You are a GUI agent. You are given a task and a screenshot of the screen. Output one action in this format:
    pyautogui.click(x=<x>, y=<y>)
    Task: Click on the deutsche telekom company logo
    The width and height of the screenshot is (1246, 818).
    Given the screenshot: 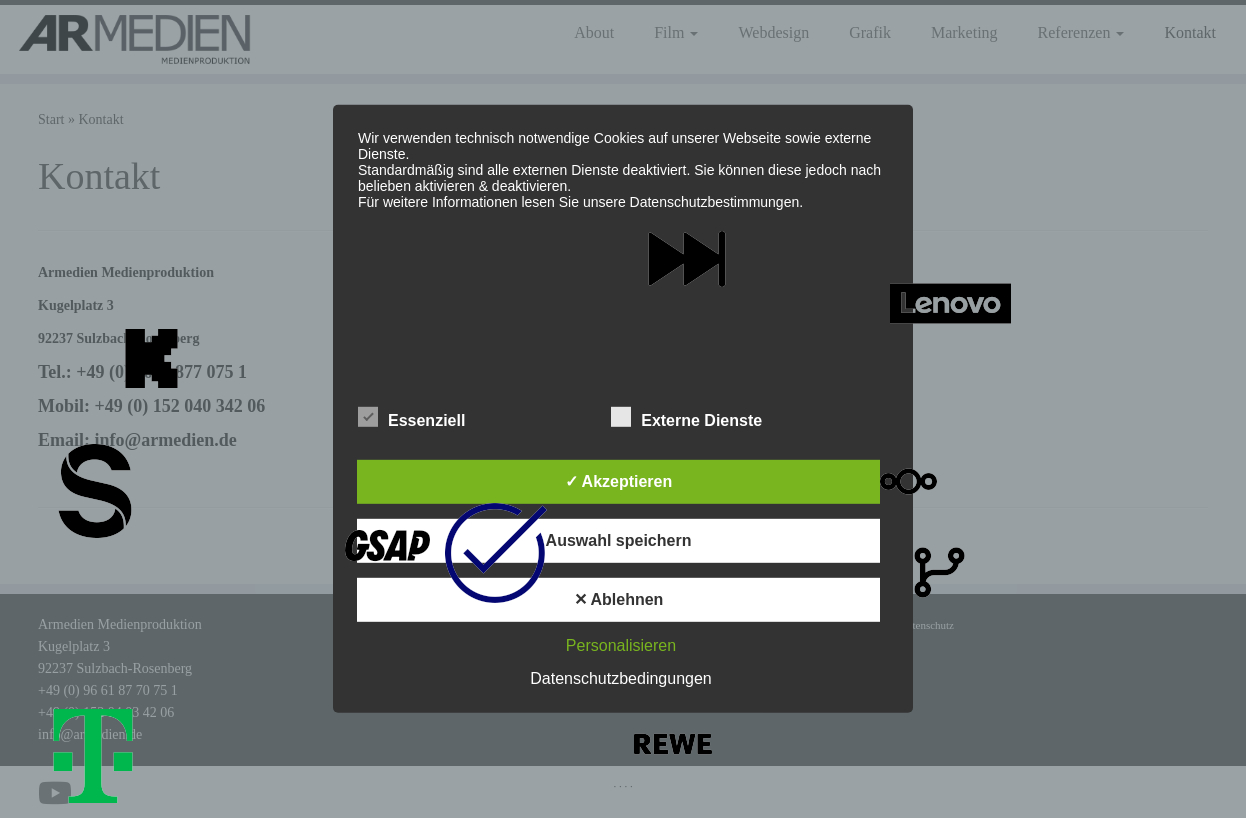 What is the action you would take?
    pyautogui.click(x=93, y=756)
    